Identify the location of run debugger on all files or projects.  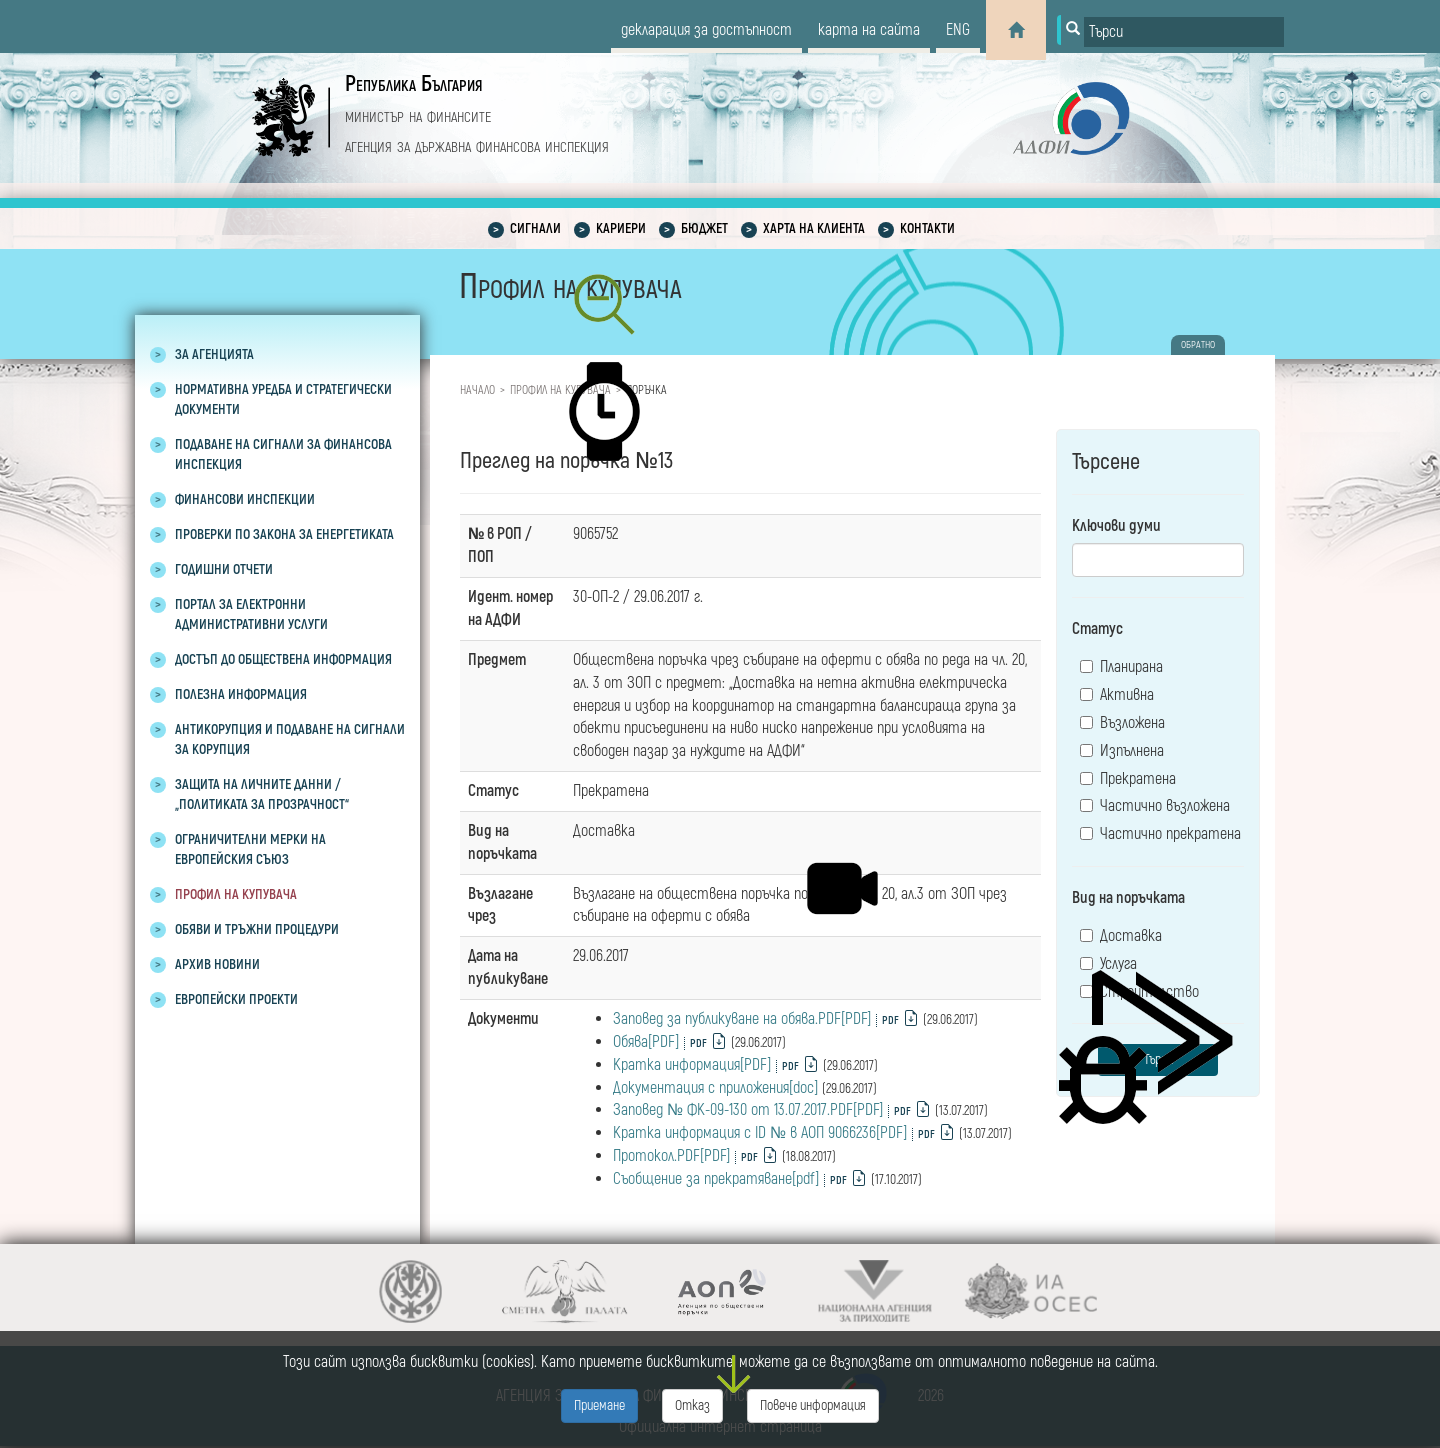
(1147, 1036).